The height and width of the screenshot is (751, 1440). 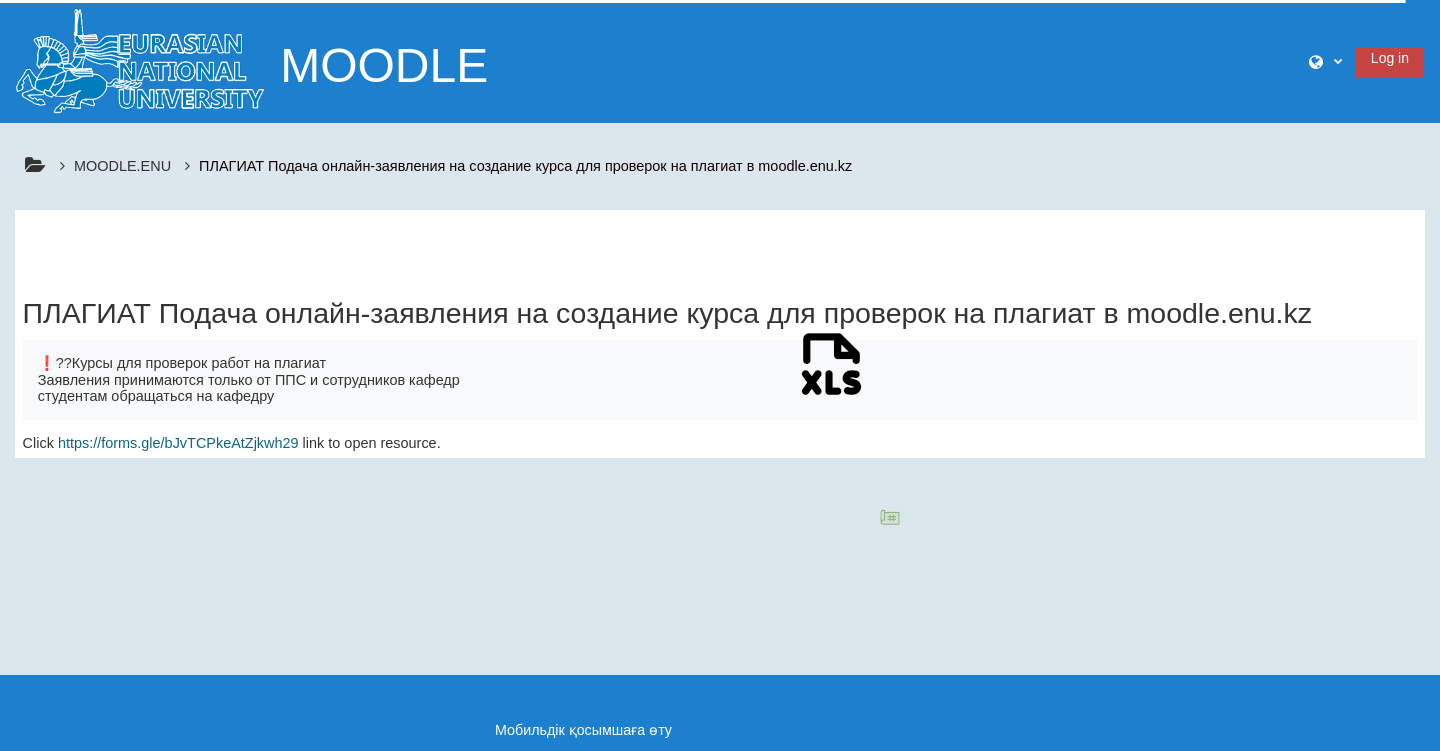 What do you see at coordinates (831, 366) in the screenshot?
I see `open or view an Excel spreadsheet file` at bounding box center [831, 366].